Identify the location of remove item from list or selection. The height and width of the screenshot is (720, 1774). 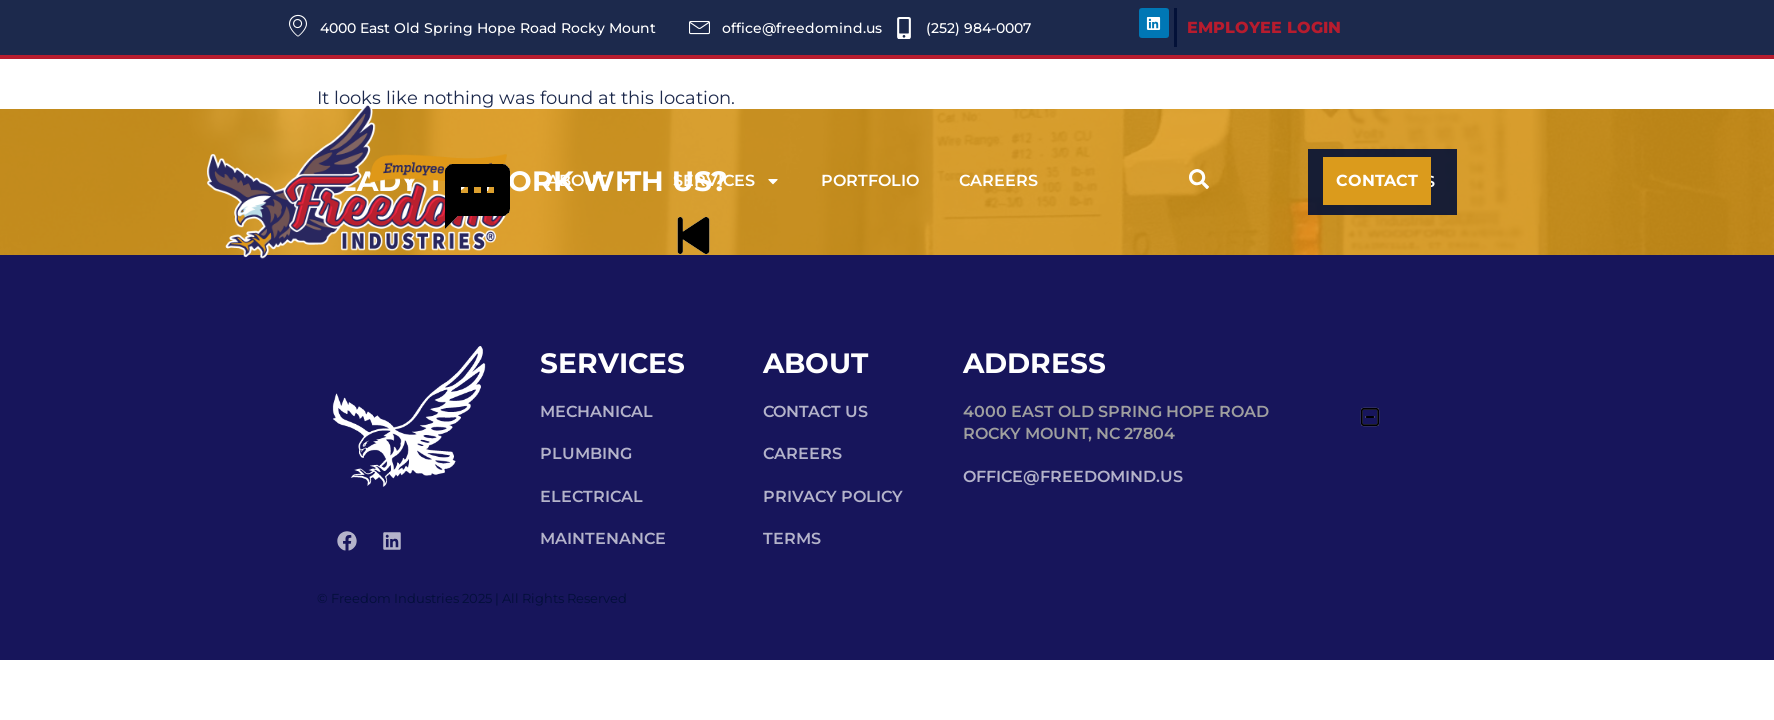
(1370, 417).